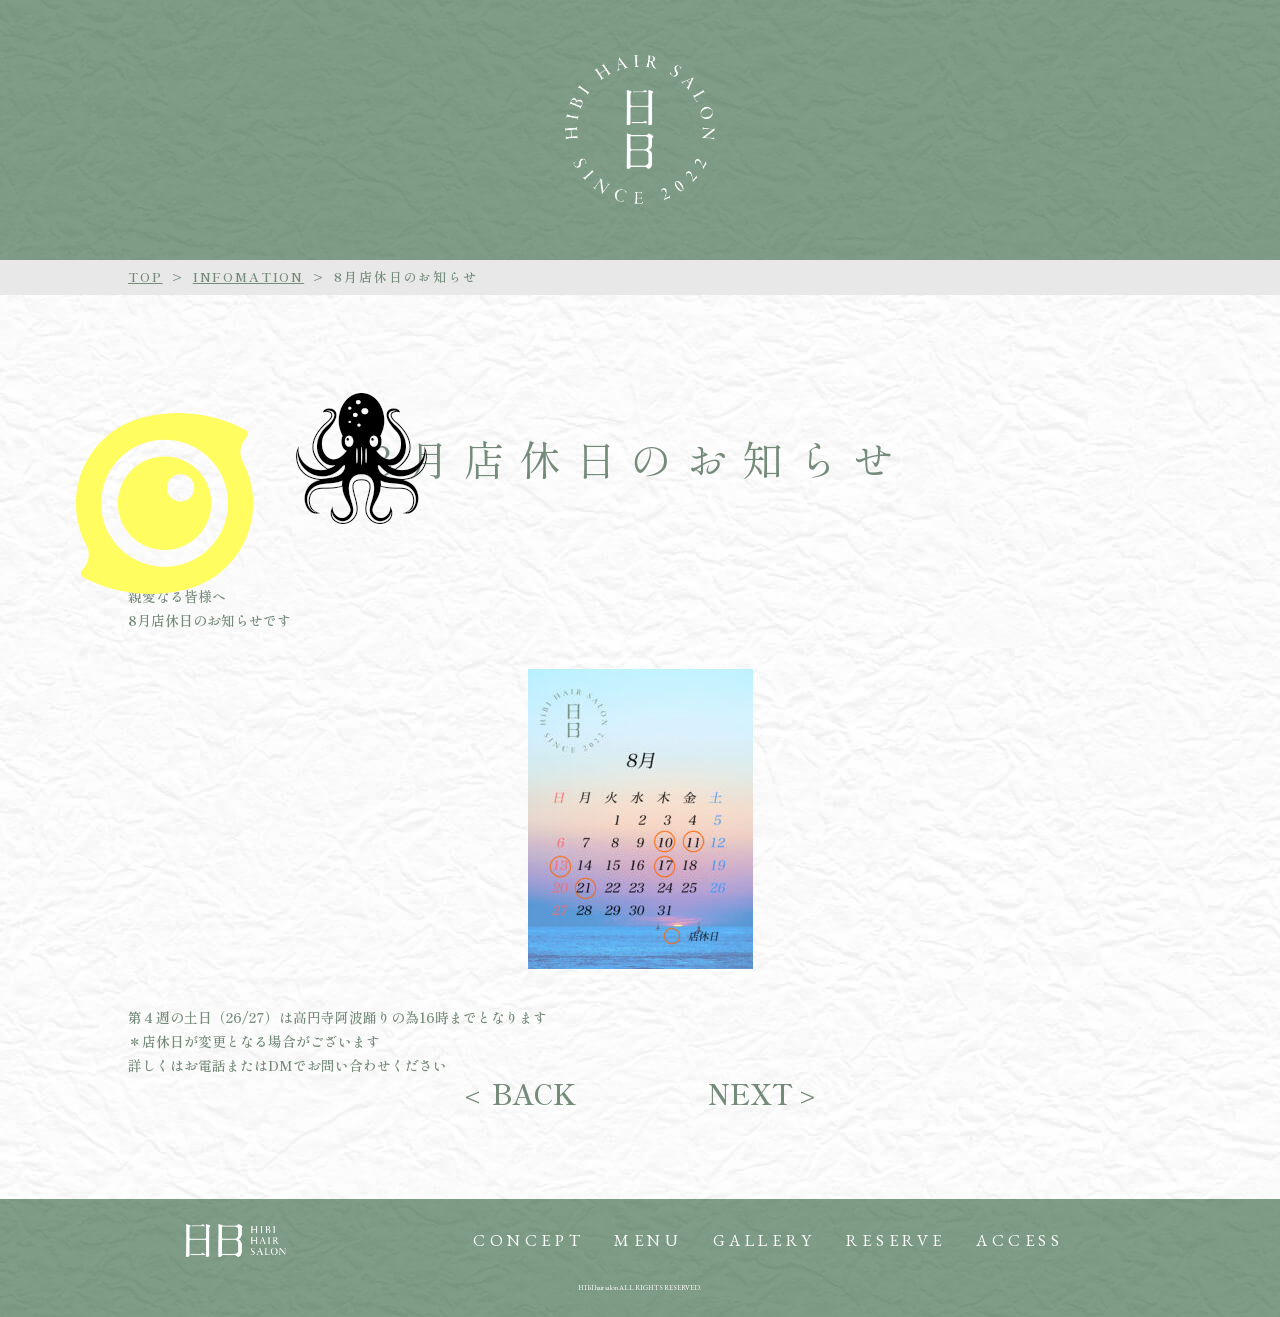 The width and height of the screenshot is (1280, 1317). Describe the element at coordinates (361, 458) in the screenshot. I see `testing library logo` at that location.